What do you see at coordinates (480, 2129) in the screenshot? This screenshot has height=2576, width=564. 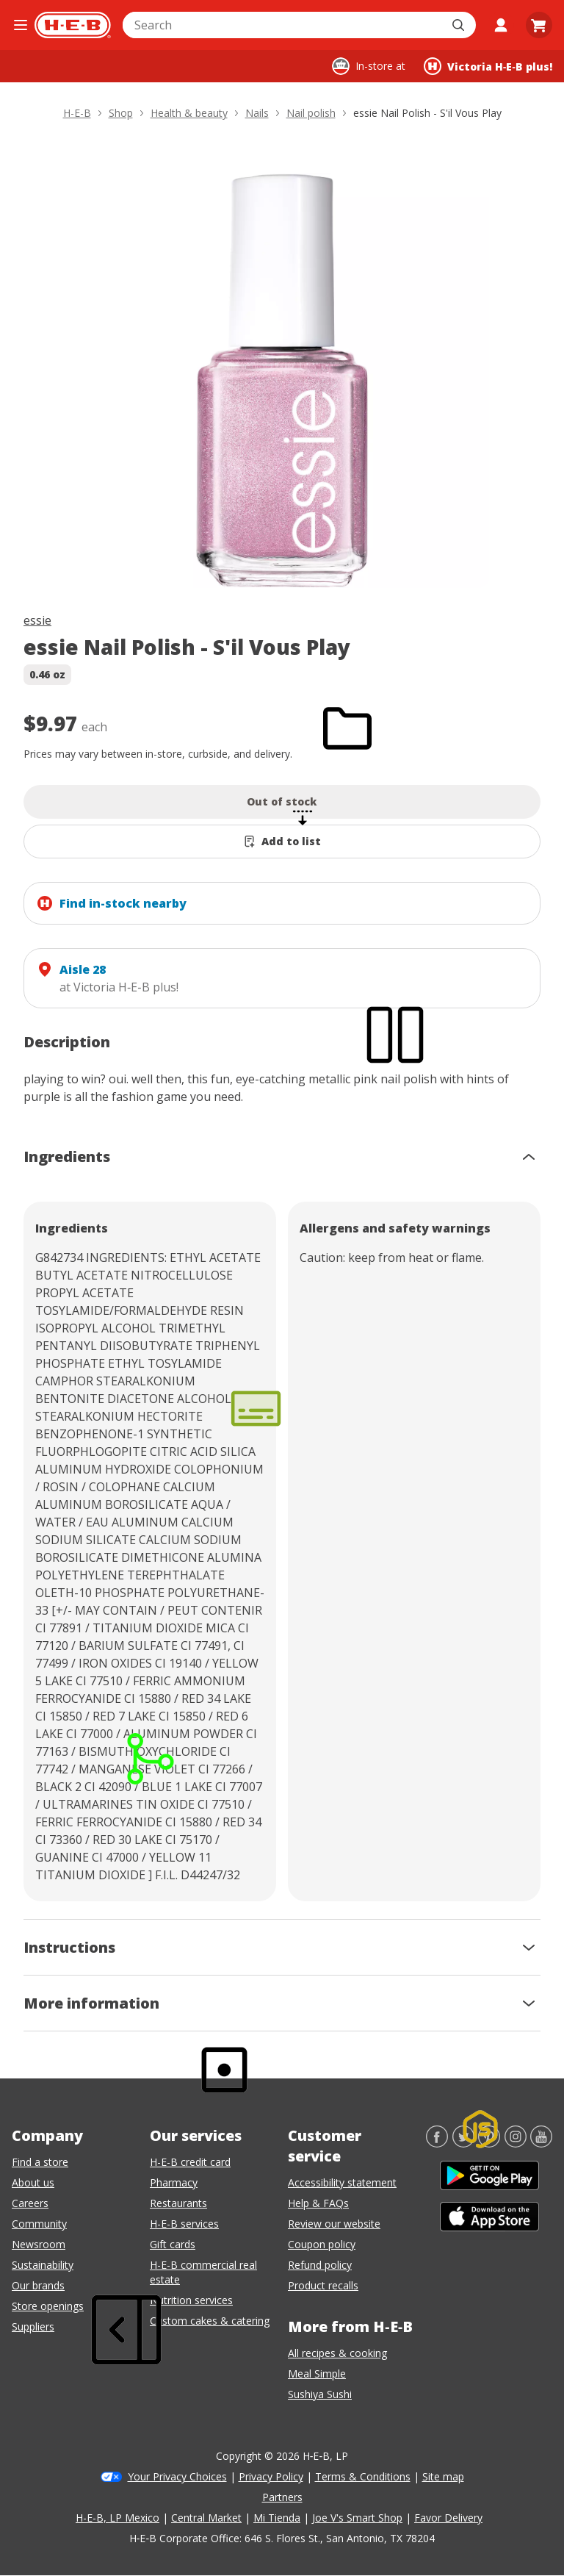 I see `indicates node.js technology or runtime environment` at bounding box center [480, 2129].